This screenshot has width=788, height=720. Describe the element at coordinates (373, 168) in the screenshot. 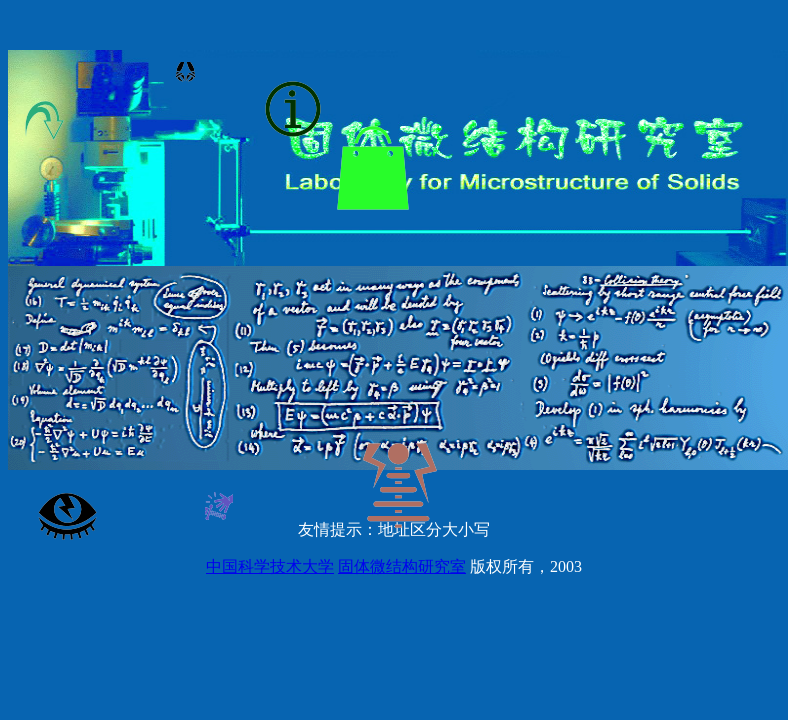

I see `view your shopping cart` at that location.